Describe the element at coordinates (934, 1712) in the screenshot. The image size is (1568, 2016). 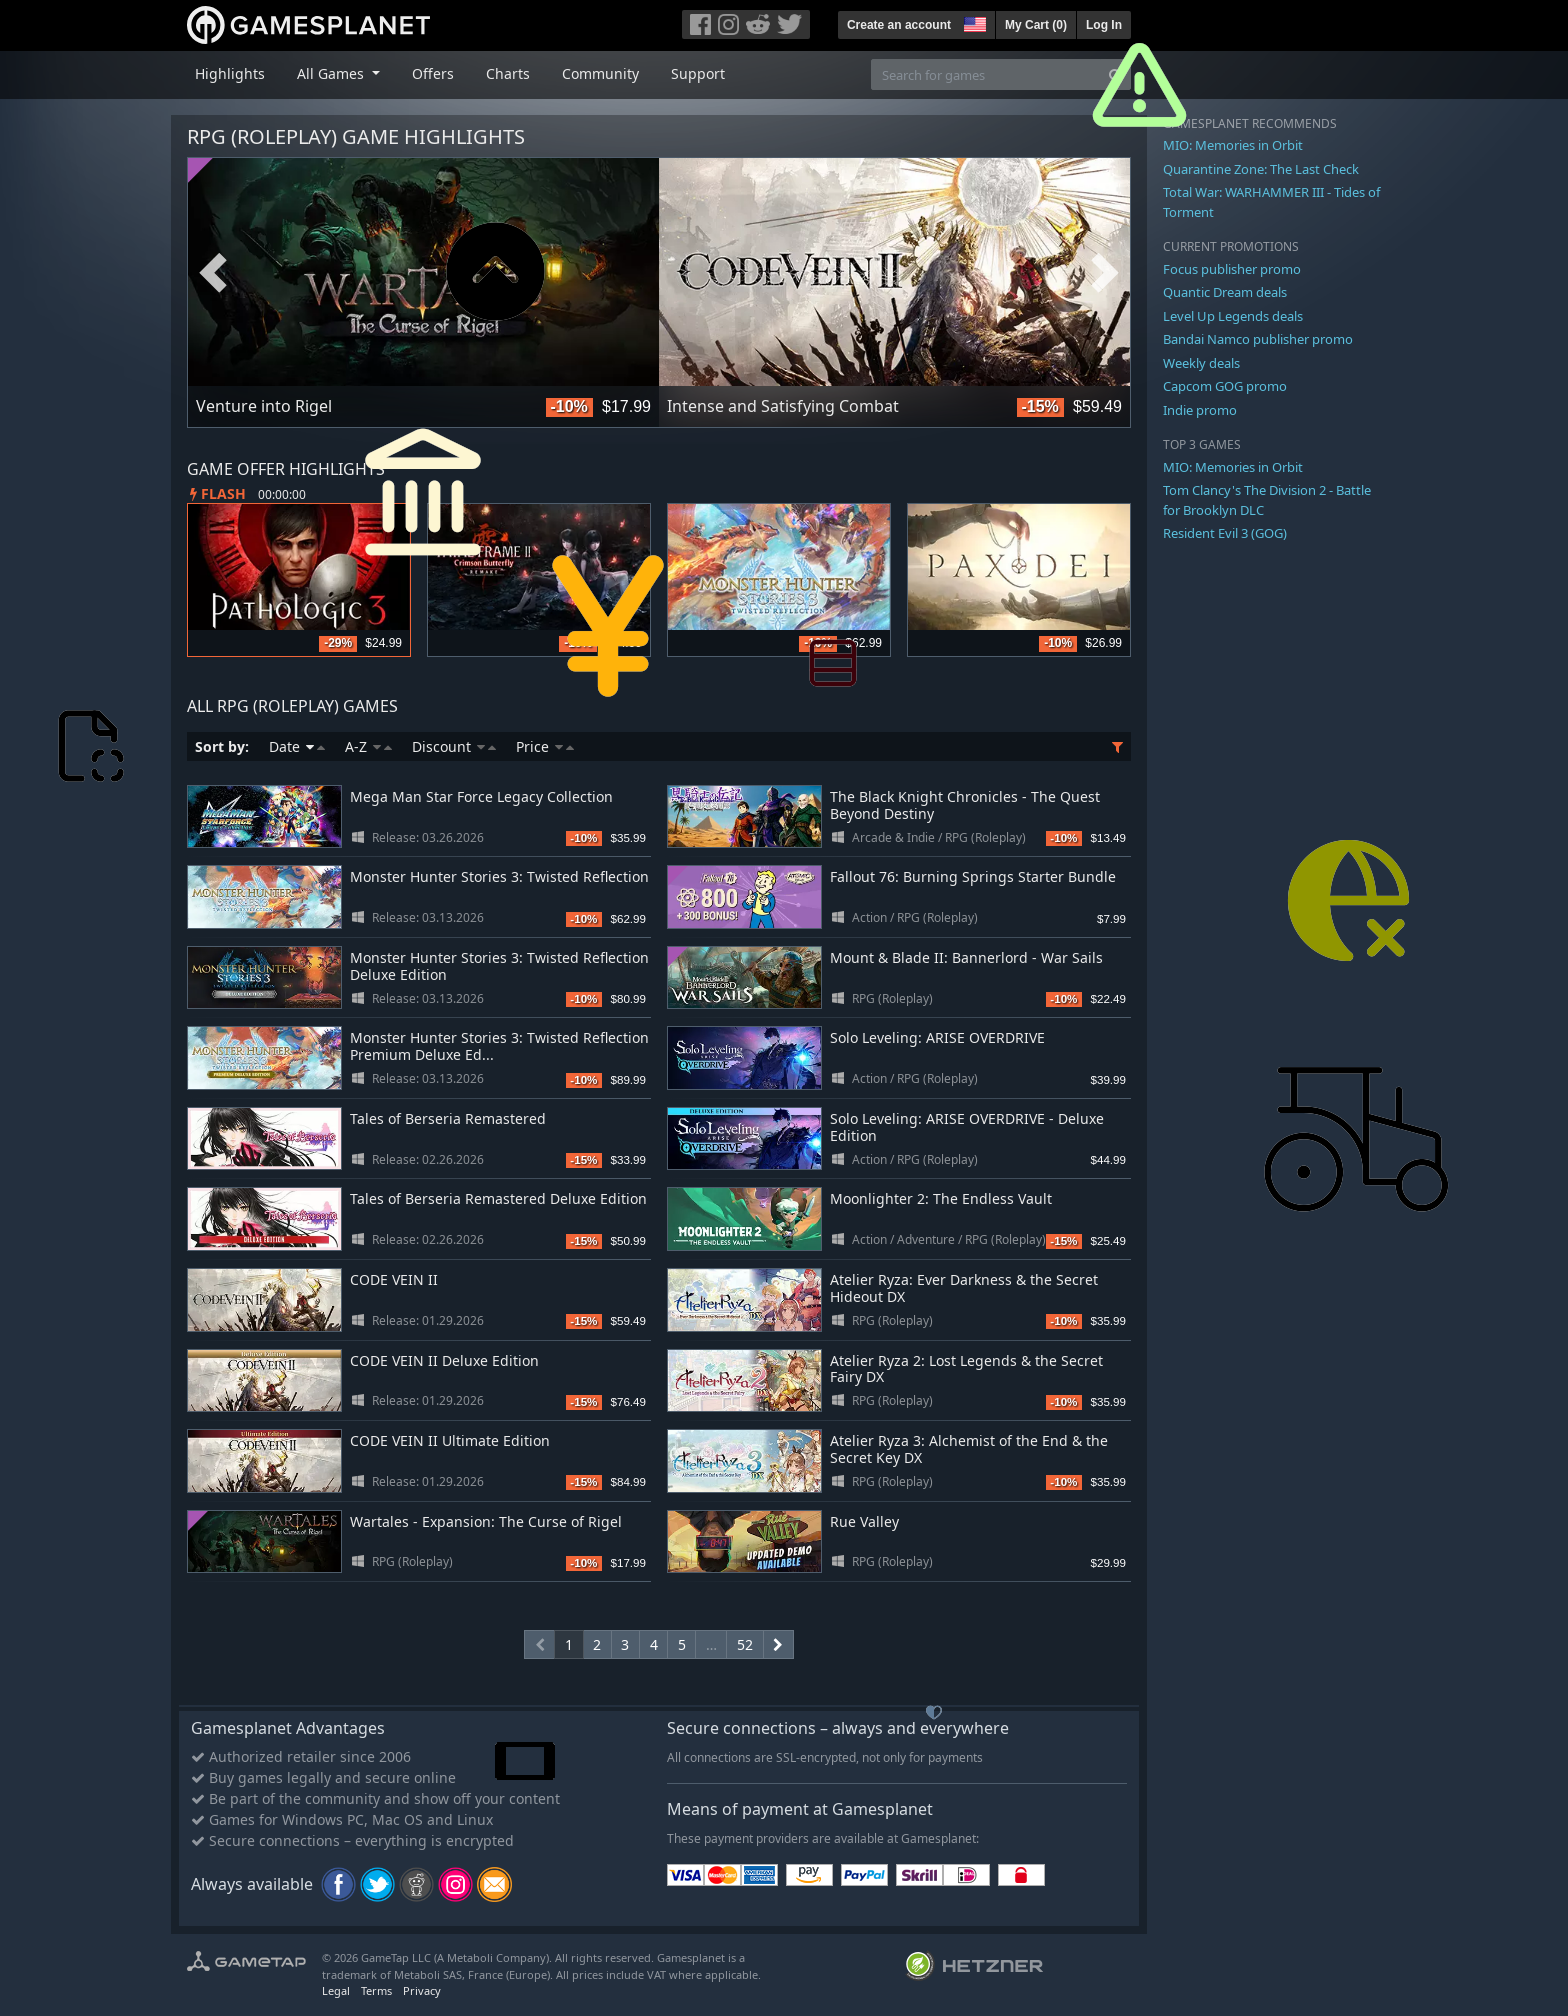
I see `indicates partial like or favorite status` at that location.